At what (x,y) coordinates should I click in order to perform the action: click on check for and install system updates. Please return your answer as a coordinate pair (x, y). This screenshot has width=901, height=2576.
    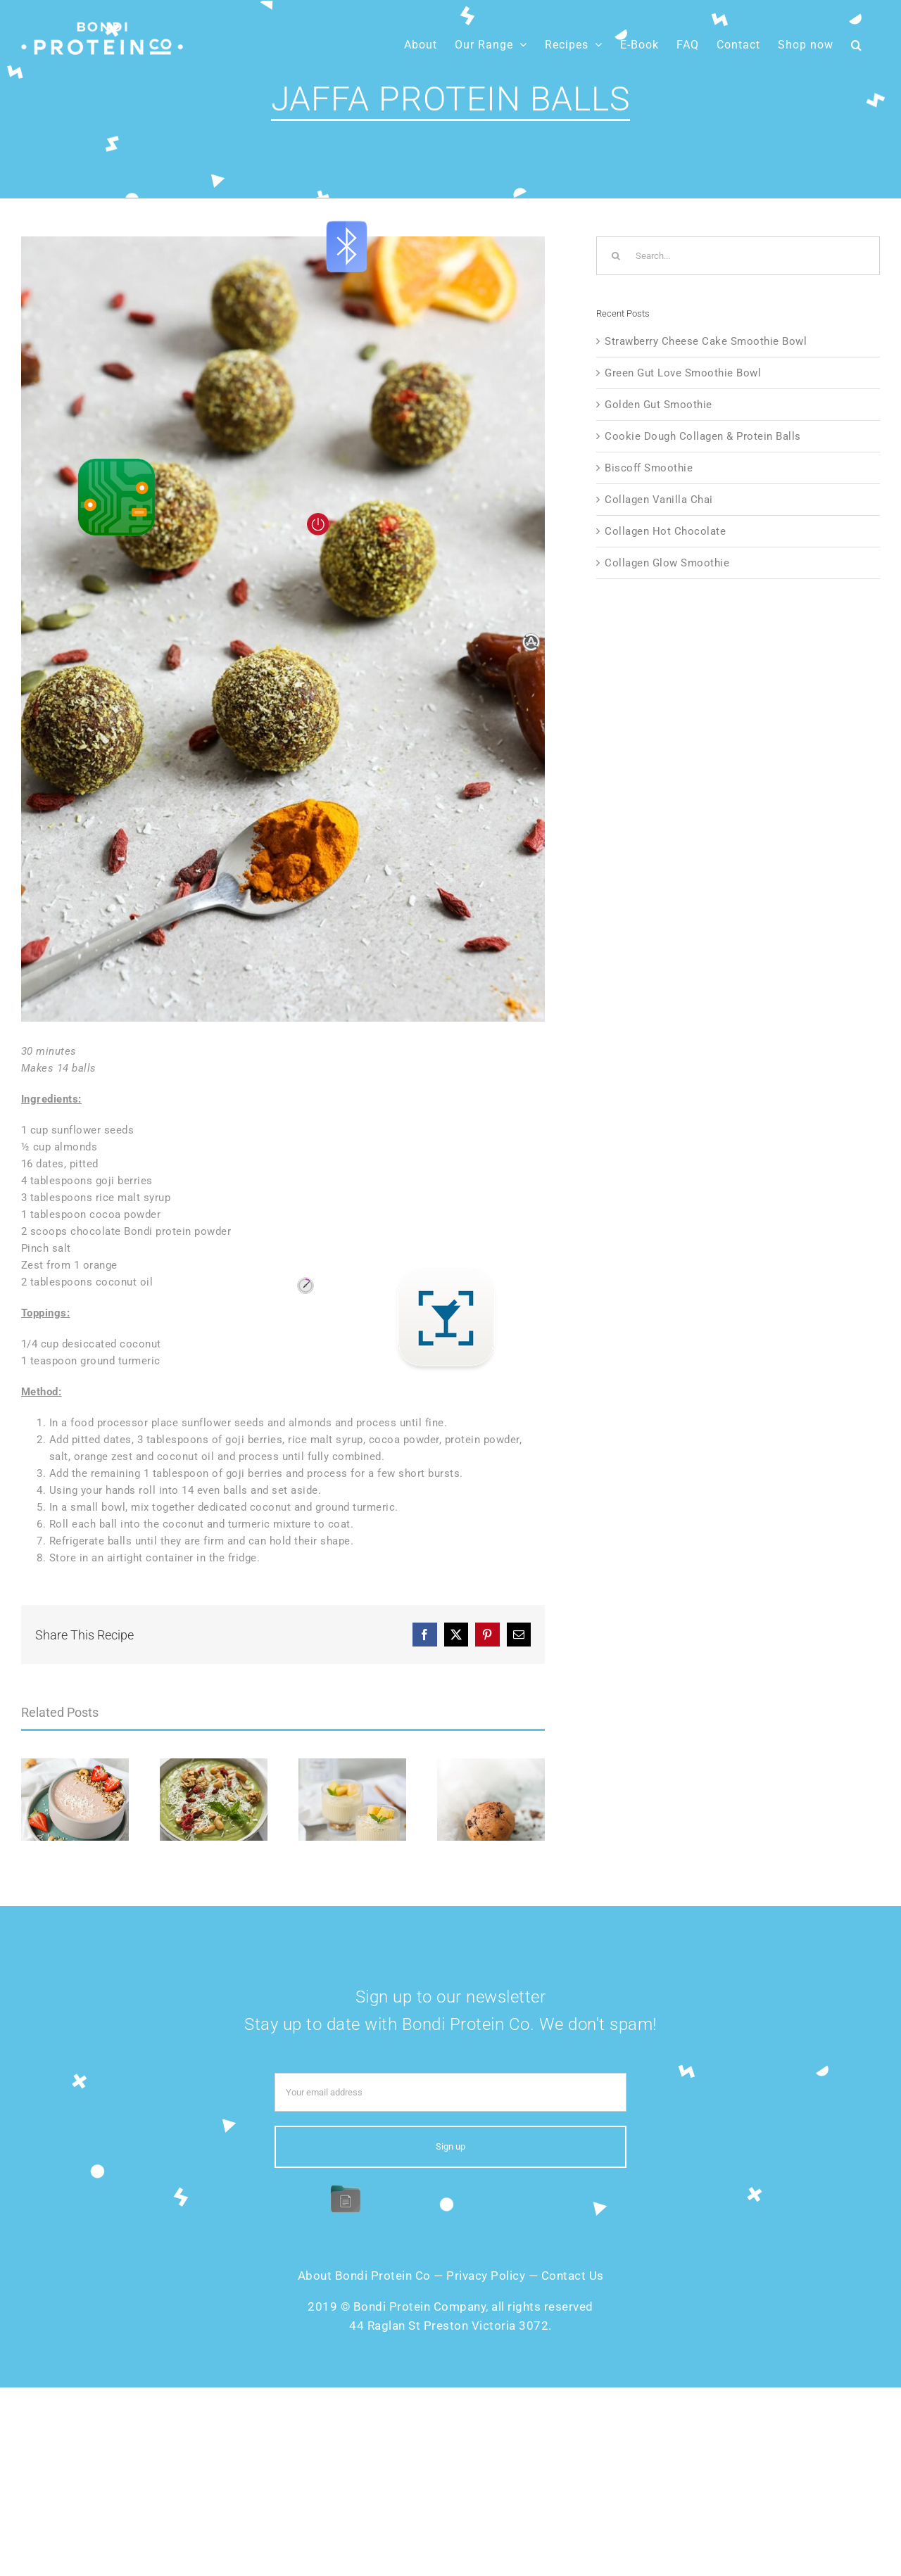
    Looking at the image, I should click on (531, 642).